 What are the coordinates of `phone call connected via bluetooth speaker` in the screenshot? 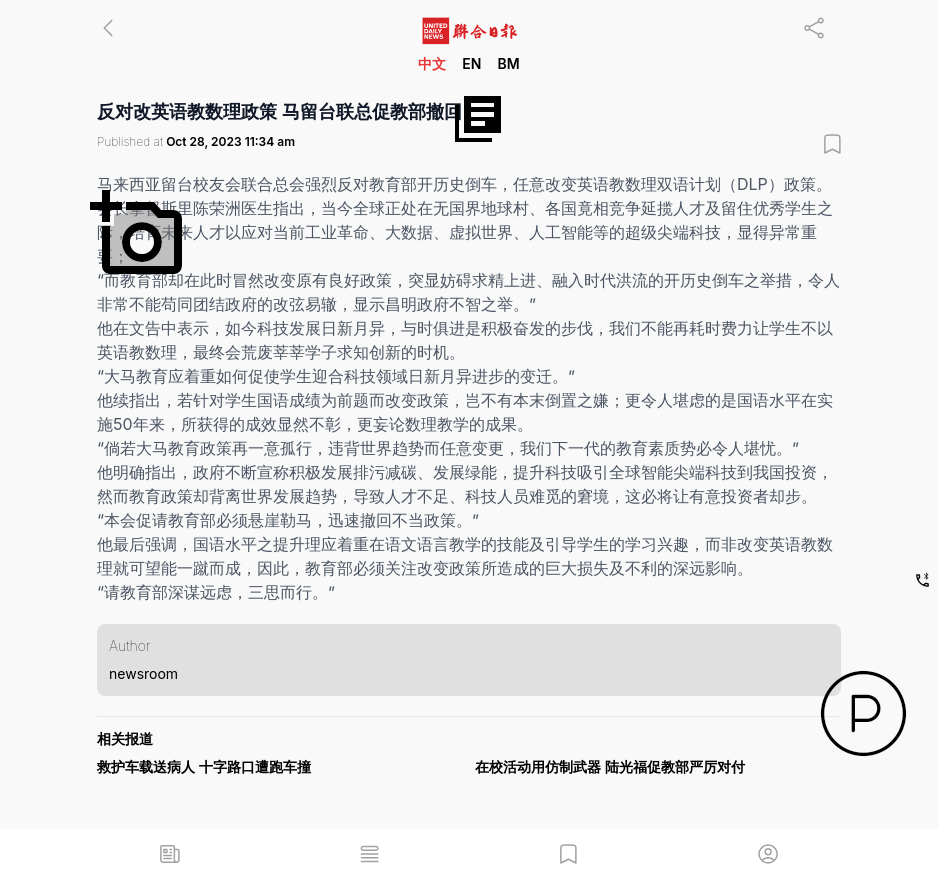 It's located at (922, 580).